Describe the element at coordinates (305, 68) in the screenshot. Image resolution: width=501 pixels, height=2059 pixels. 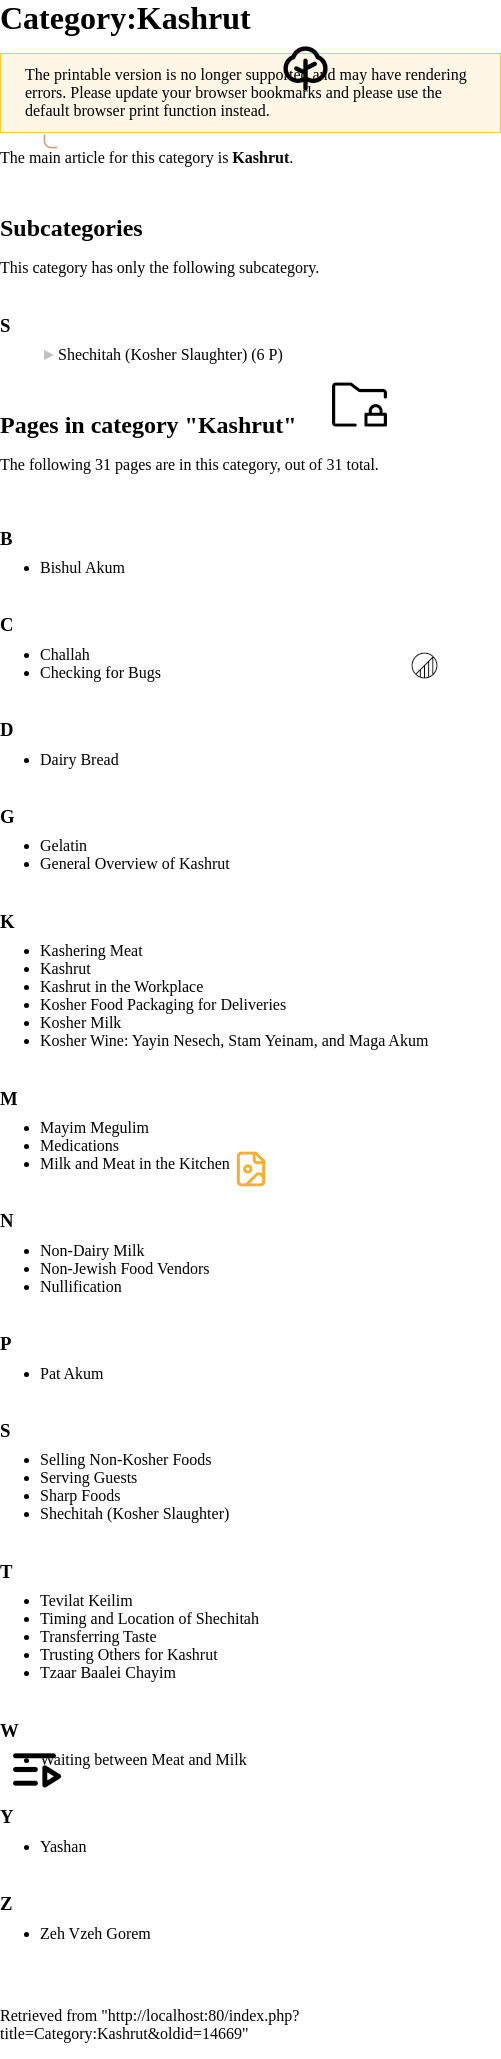
I see `access nature or outdoor-related content` at that location.